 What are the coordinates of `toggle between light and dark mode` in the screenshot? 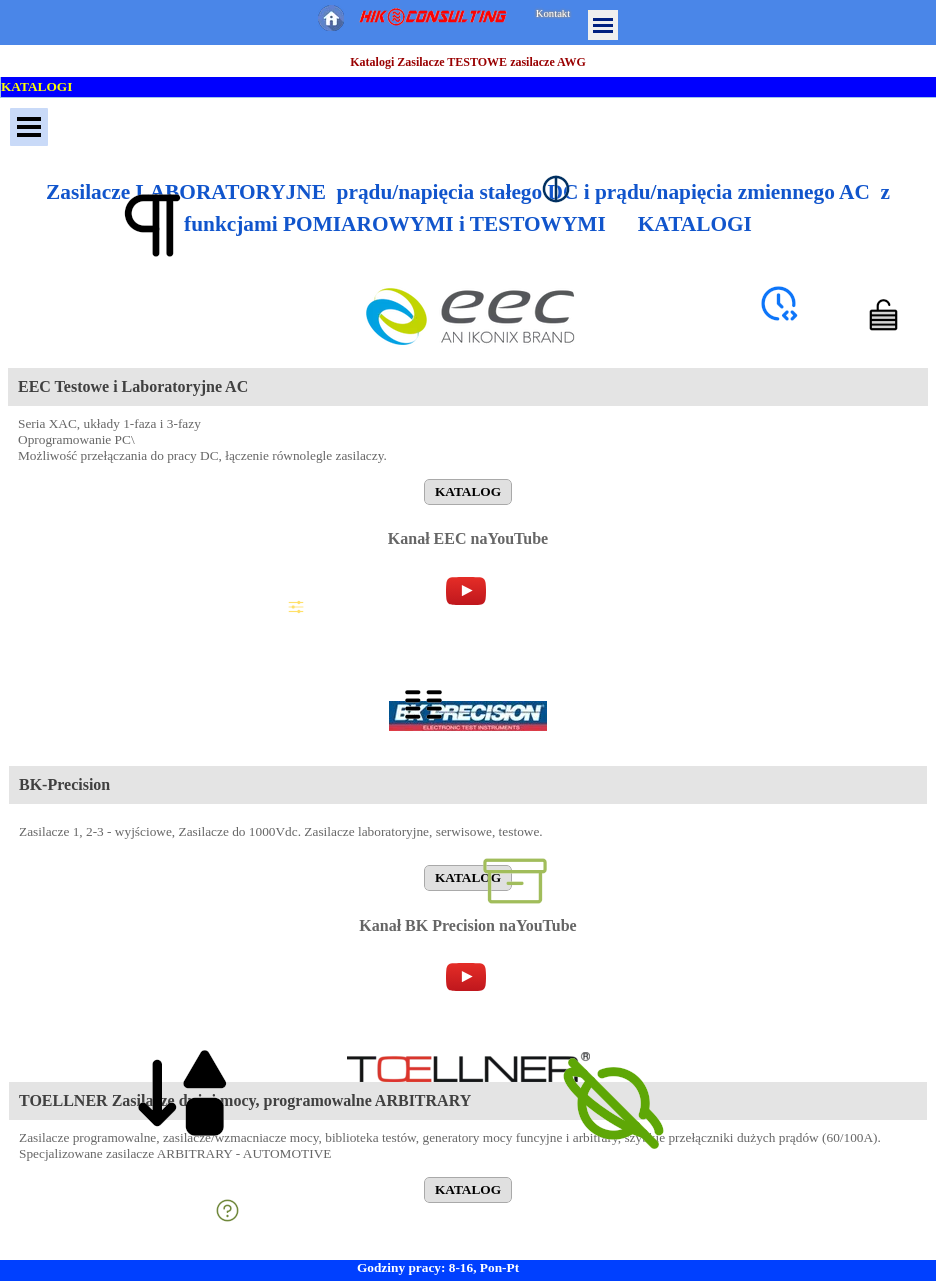 It's located at (556, 189).